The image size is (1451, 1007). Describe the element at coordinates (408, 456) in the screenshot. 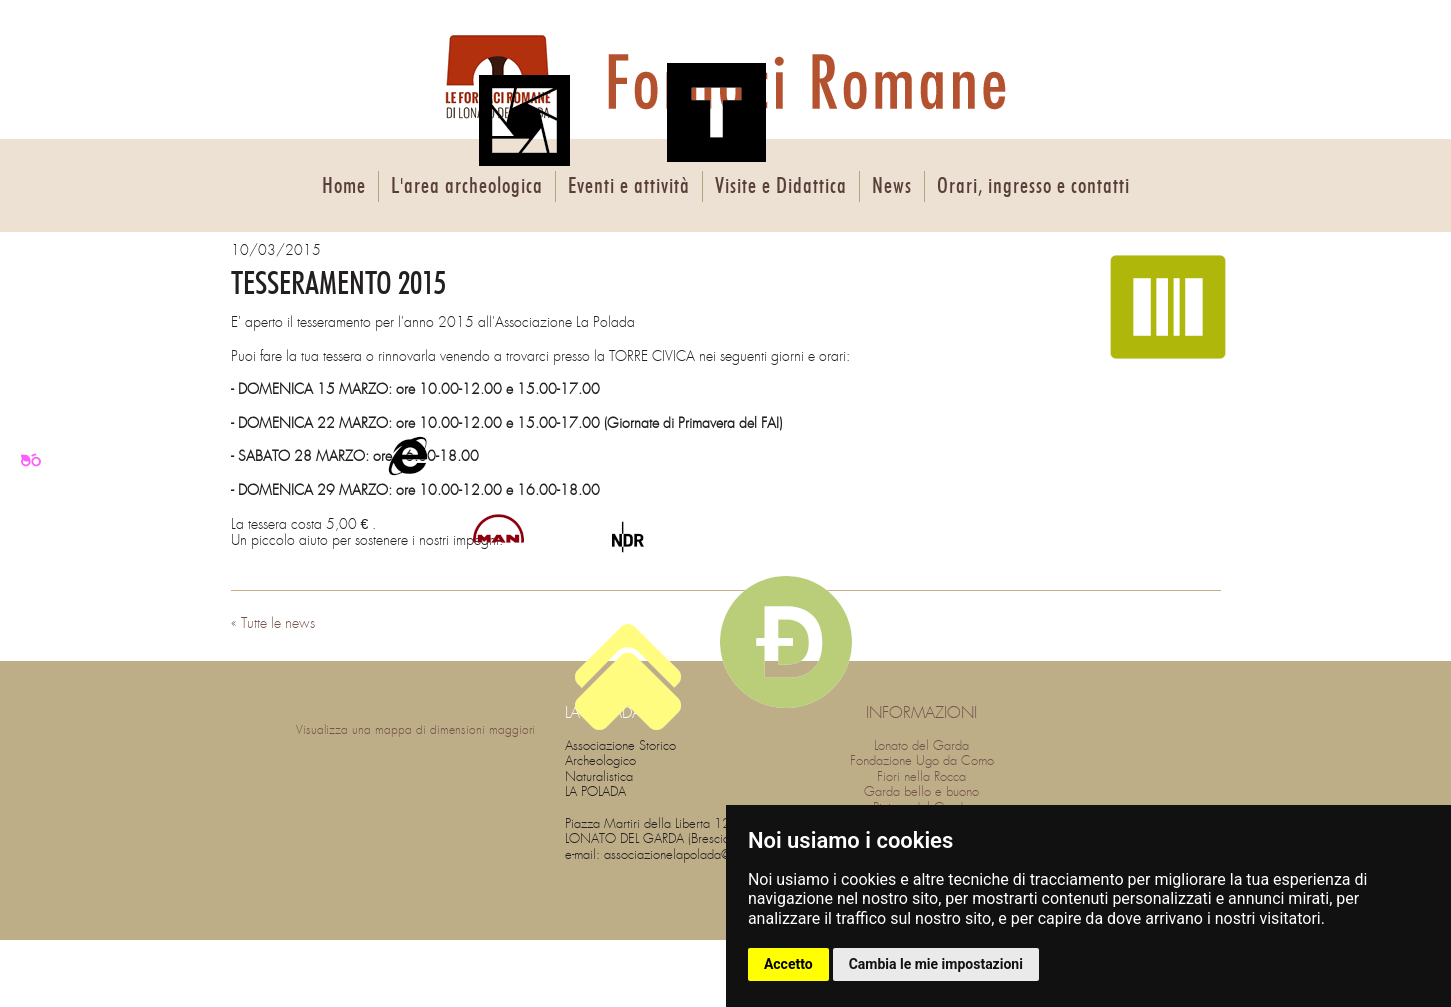

I see `open internet explorer browser` at that location.